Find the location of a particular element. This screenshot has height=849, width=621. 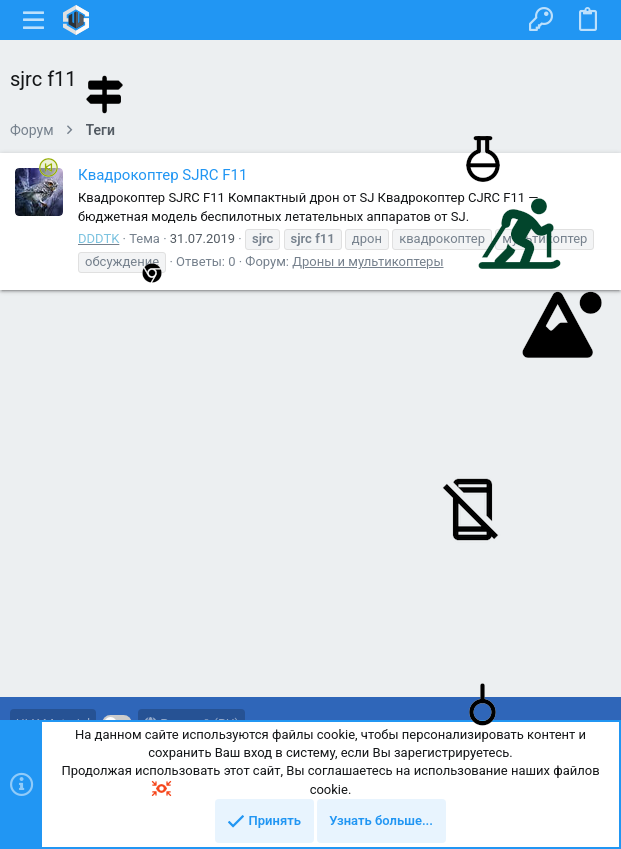

select neutrois gender identity is located at coordinates (482, 705).